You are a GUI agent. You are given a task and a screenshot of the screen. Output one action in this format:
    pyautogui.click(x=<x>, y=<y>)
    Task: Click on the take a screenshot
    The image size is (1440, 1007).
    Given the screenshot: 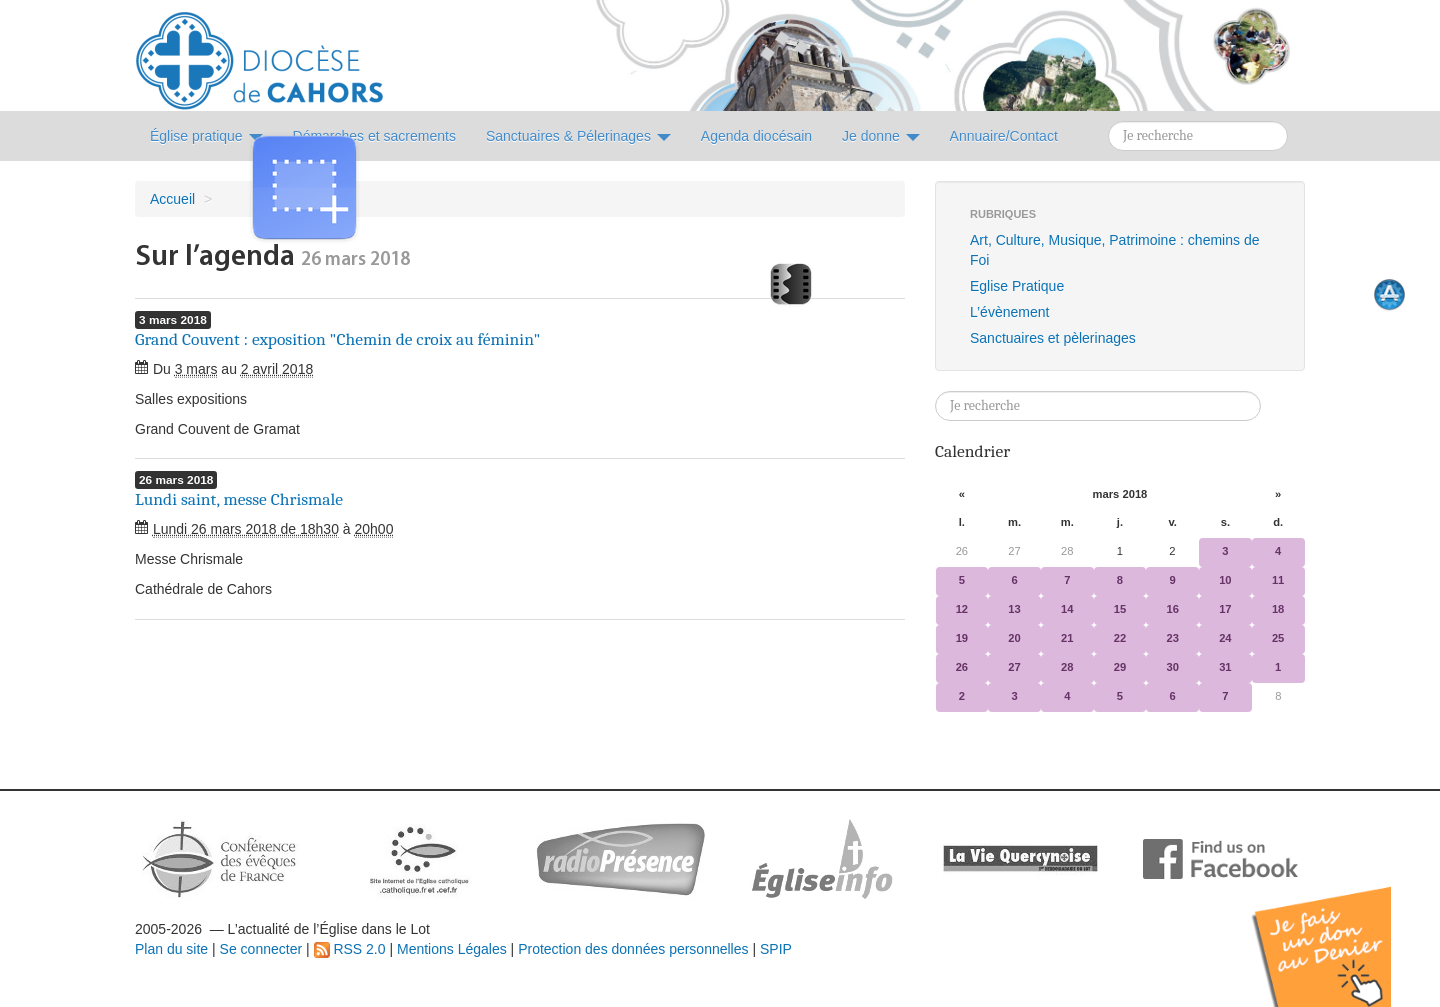 What is the action you would take?
    pyautogui.click(x=304, y=187)
    